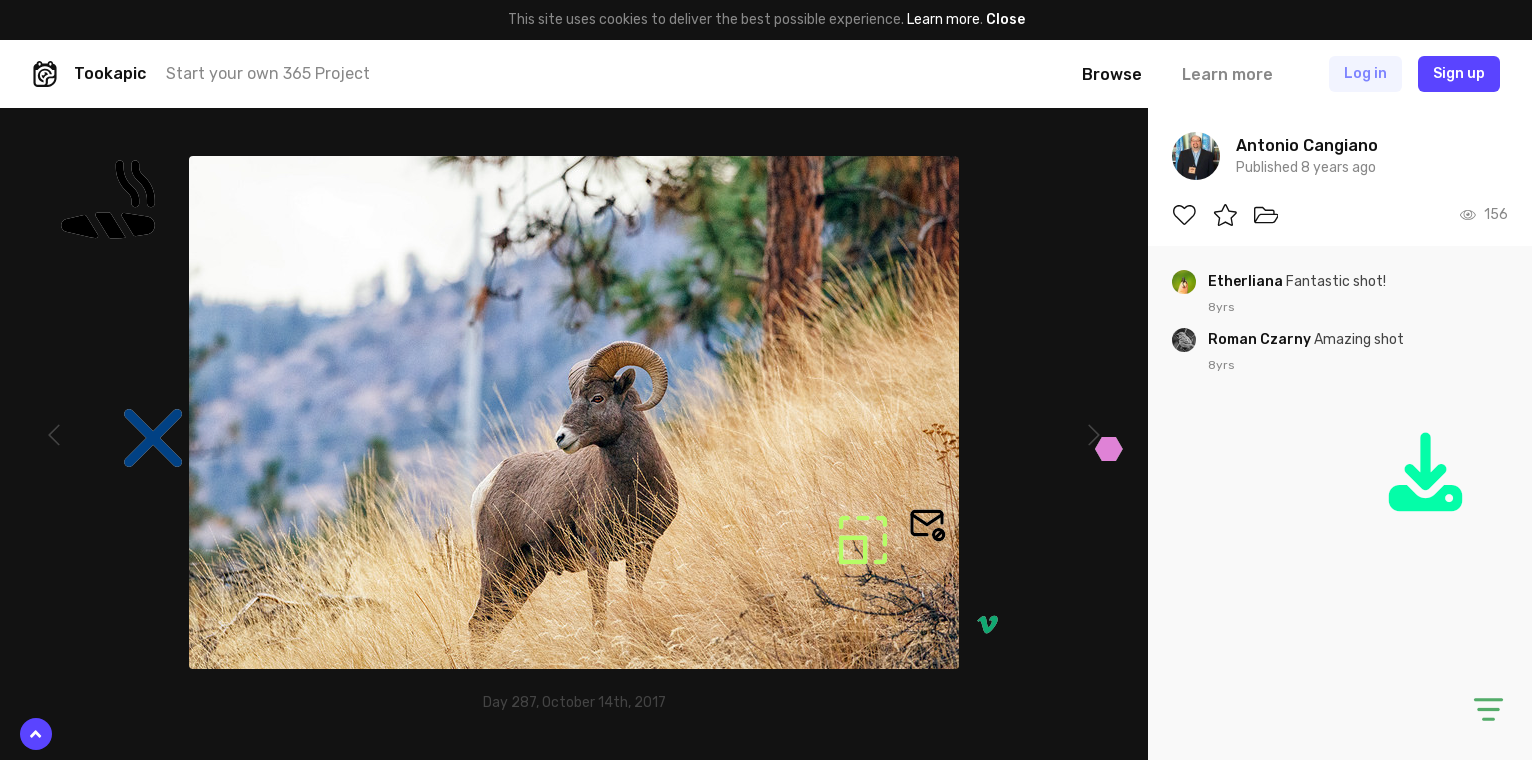  What do you see at coordinates (1488, 709) in the screenshot?
I see `filter list or search results` at bounding box center [1488, 709].